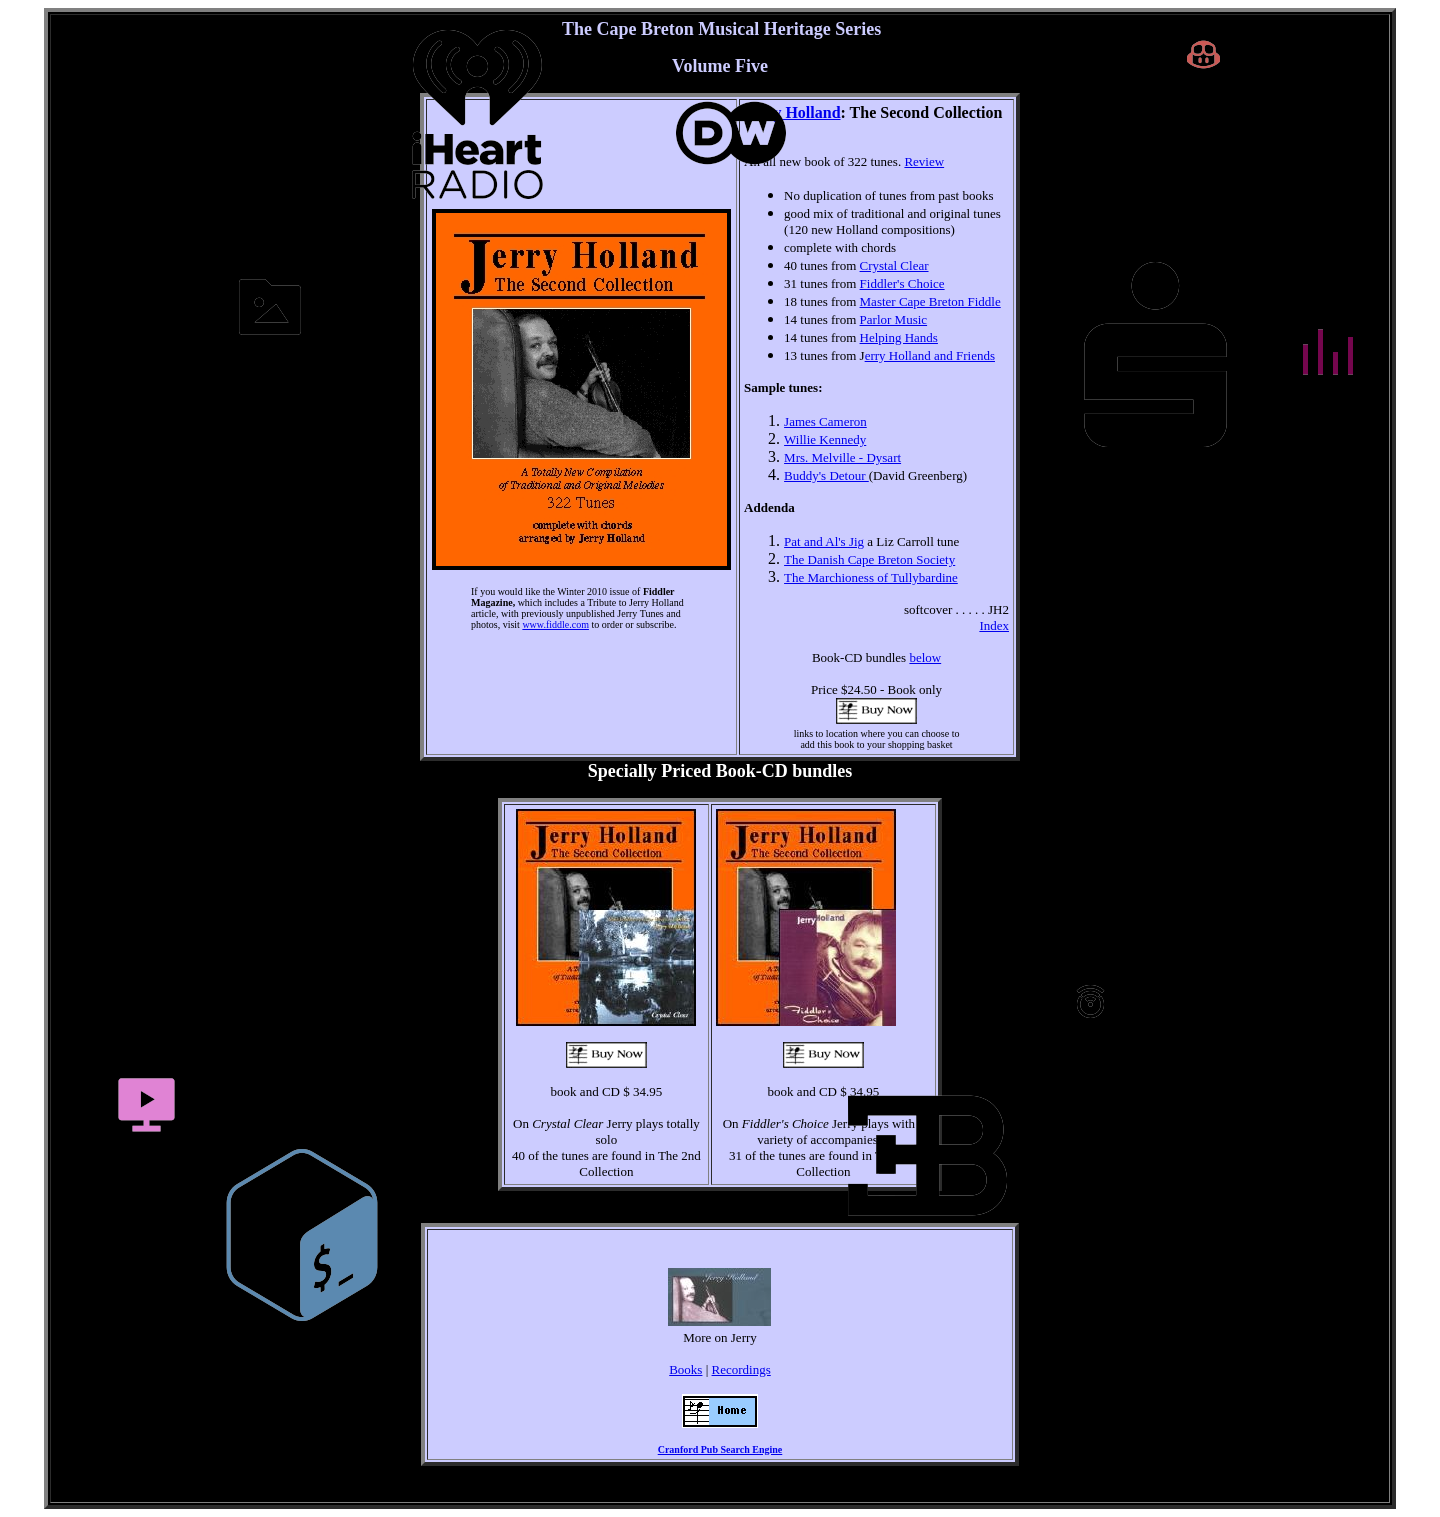 The image size is (1440, 1517). I want to click on open rhythm music streaming app, so click(1328, 352).